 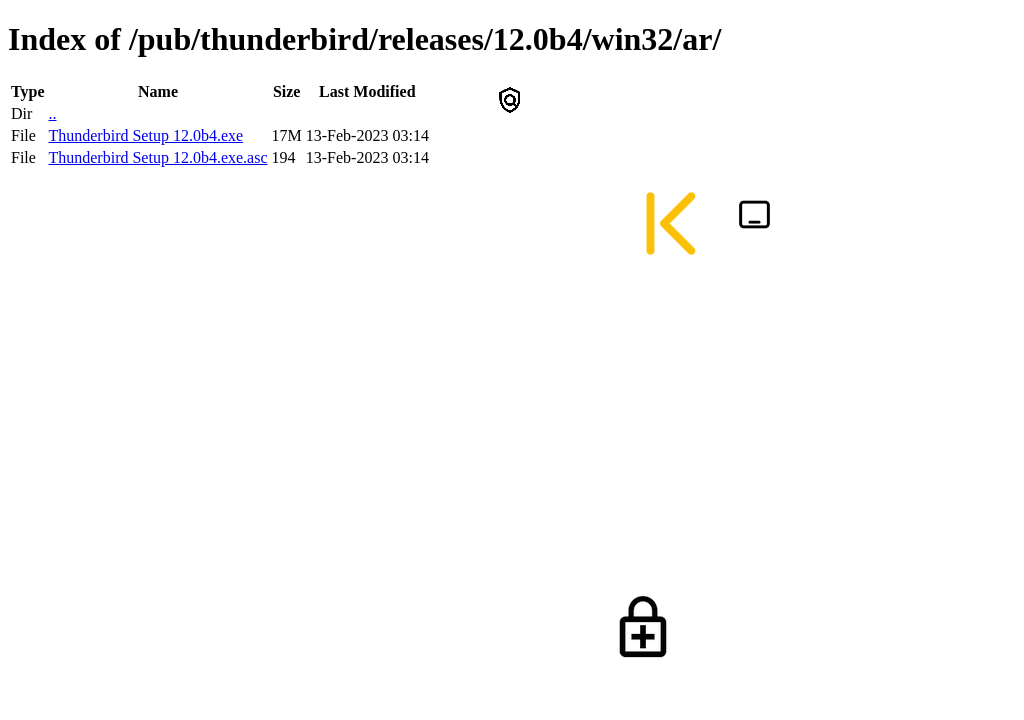 What do you see at coordinates (643, 628) in the screenshot?
I see `enable enhanced encryption for added security` at bounding box center [643, 628].